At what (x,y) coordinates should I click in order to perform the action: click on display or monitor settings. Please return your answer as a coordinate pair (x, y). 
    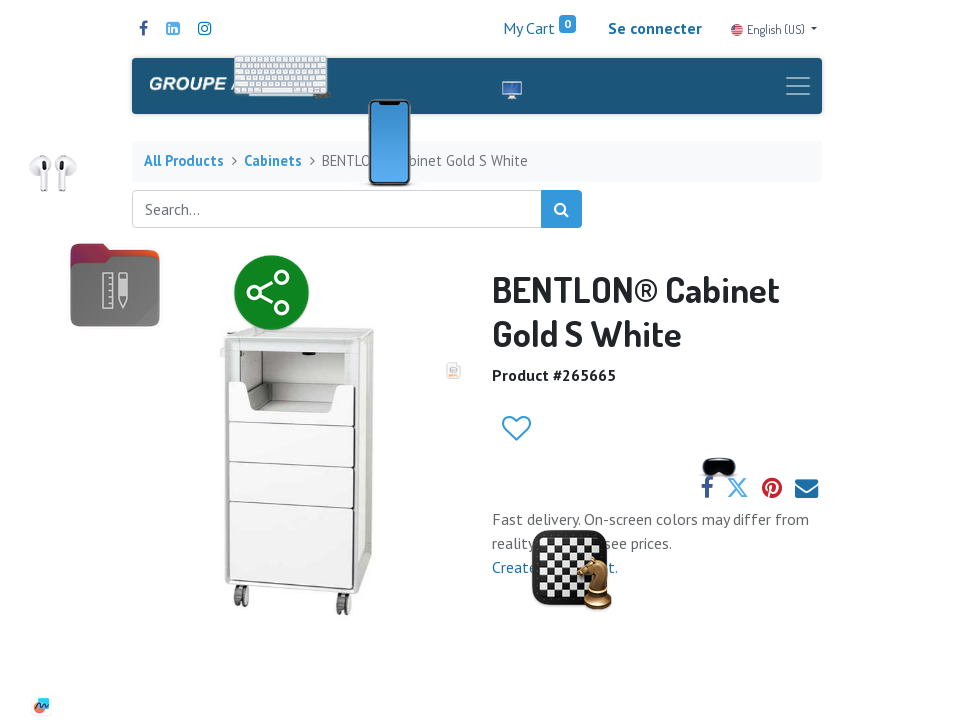
    Looking at the image, I should click on (512, 90).